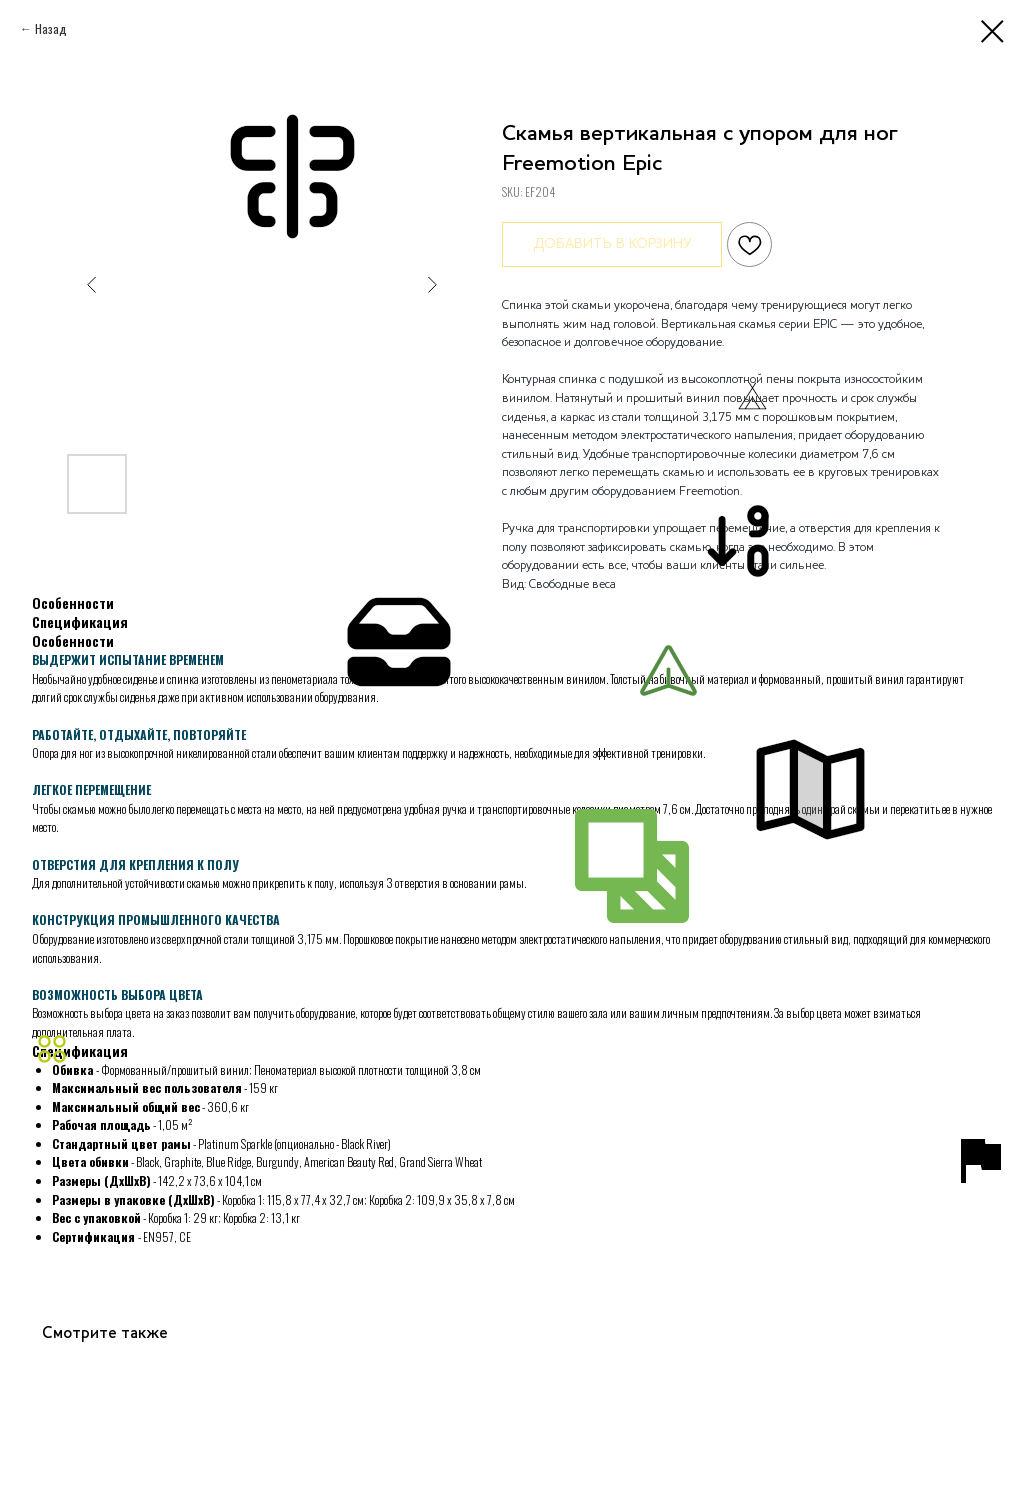  What do you see at coordinates (632, 866) in the screenshot?
I see `remove selected layer or element` at bounding box center [632, 866].